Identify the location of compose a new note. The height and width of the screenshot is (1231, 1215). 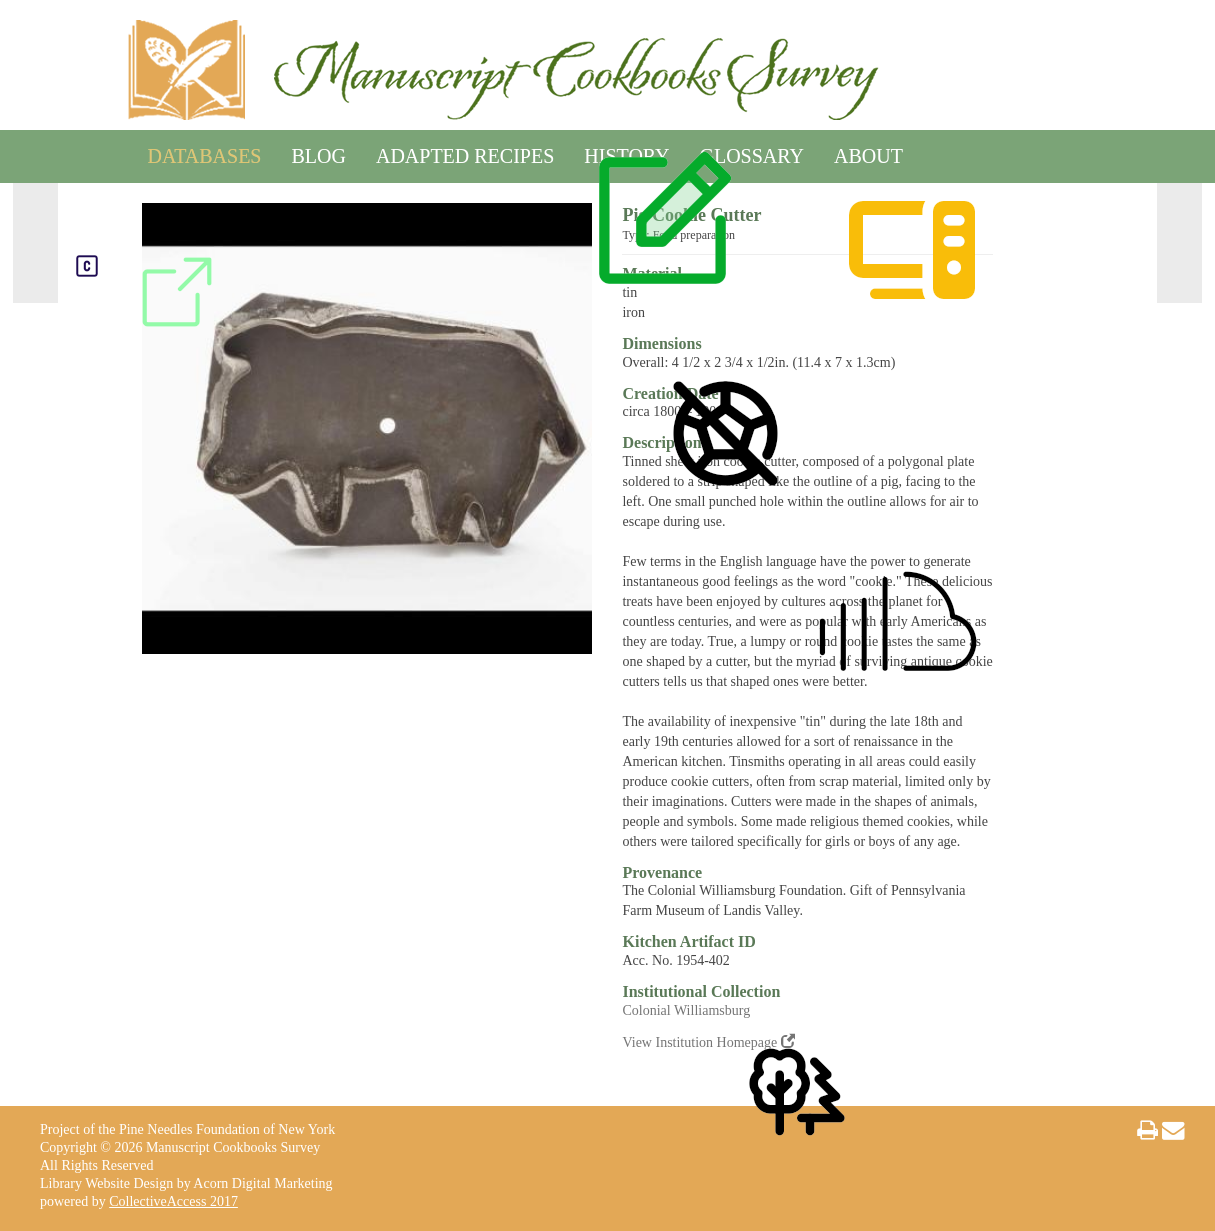
(662, 220).